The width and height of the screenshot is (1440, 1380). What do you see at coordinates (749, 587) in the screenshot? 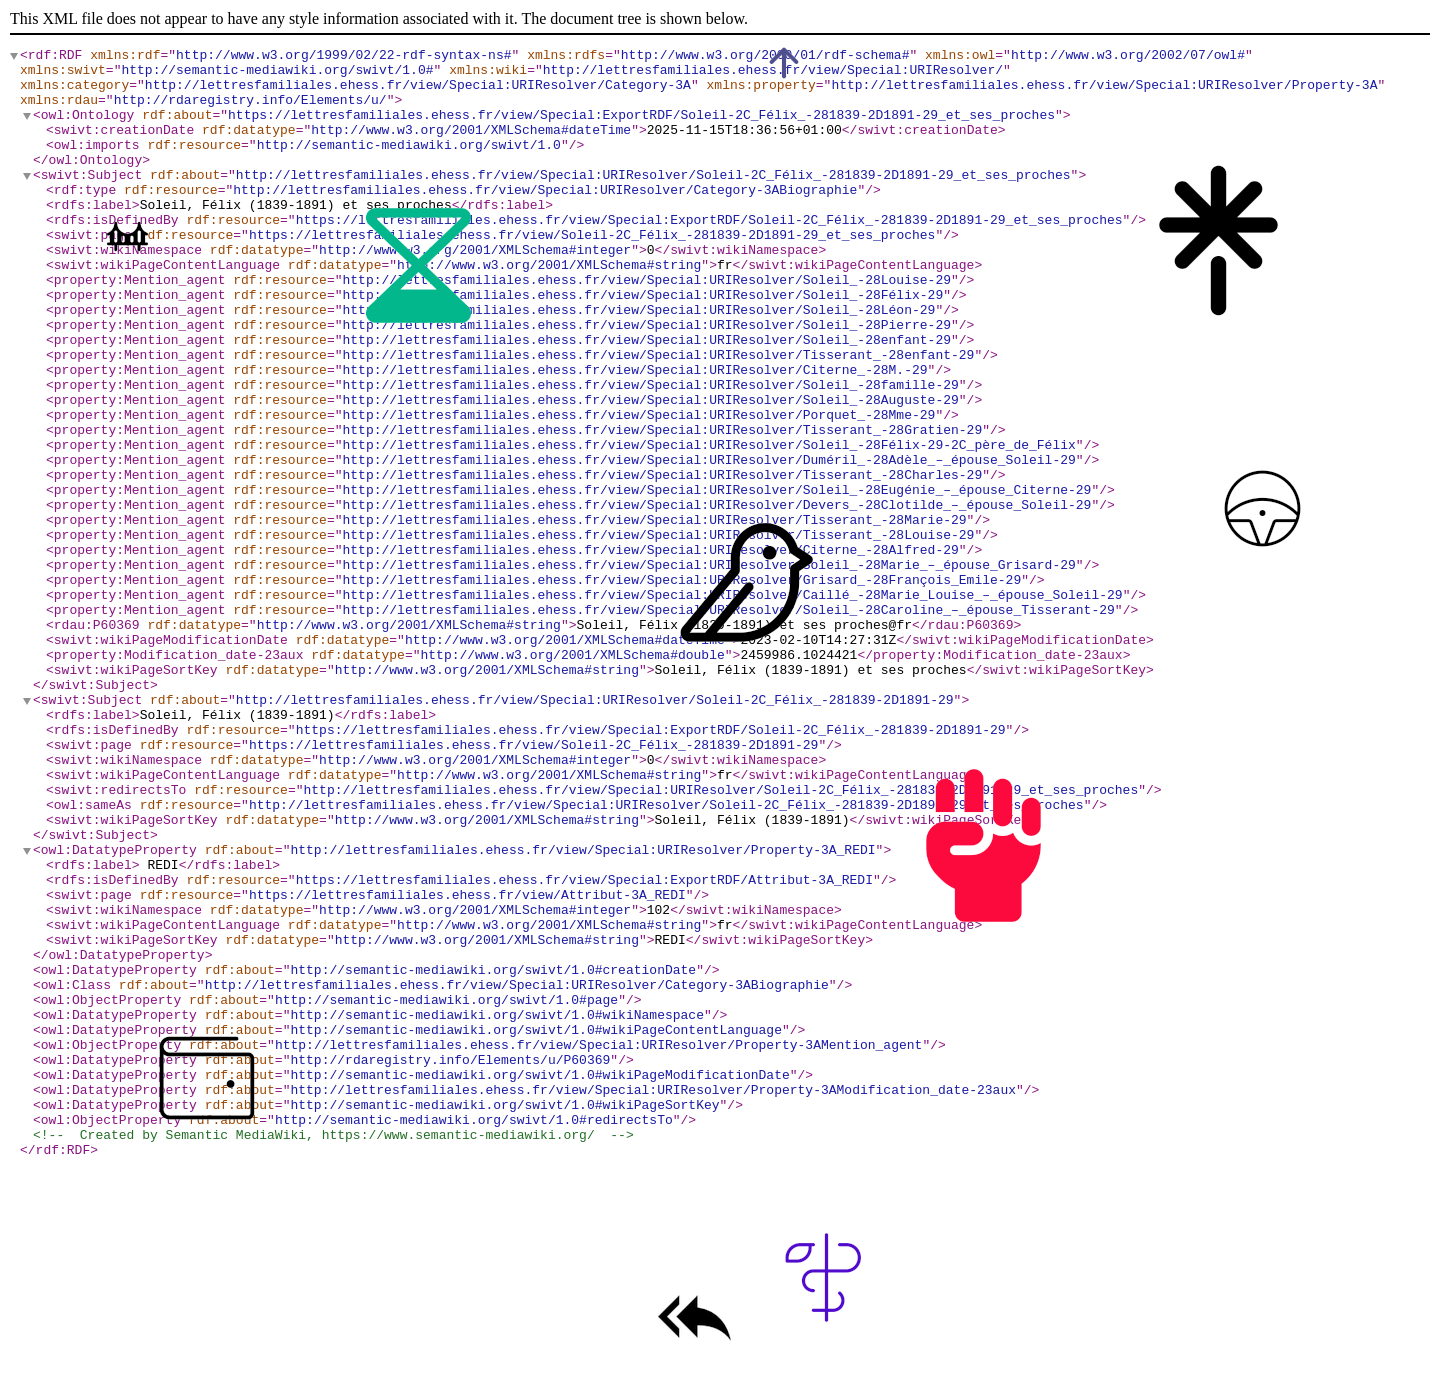
I see `access twitter or social media sharing` at bounding box center [749, 587].